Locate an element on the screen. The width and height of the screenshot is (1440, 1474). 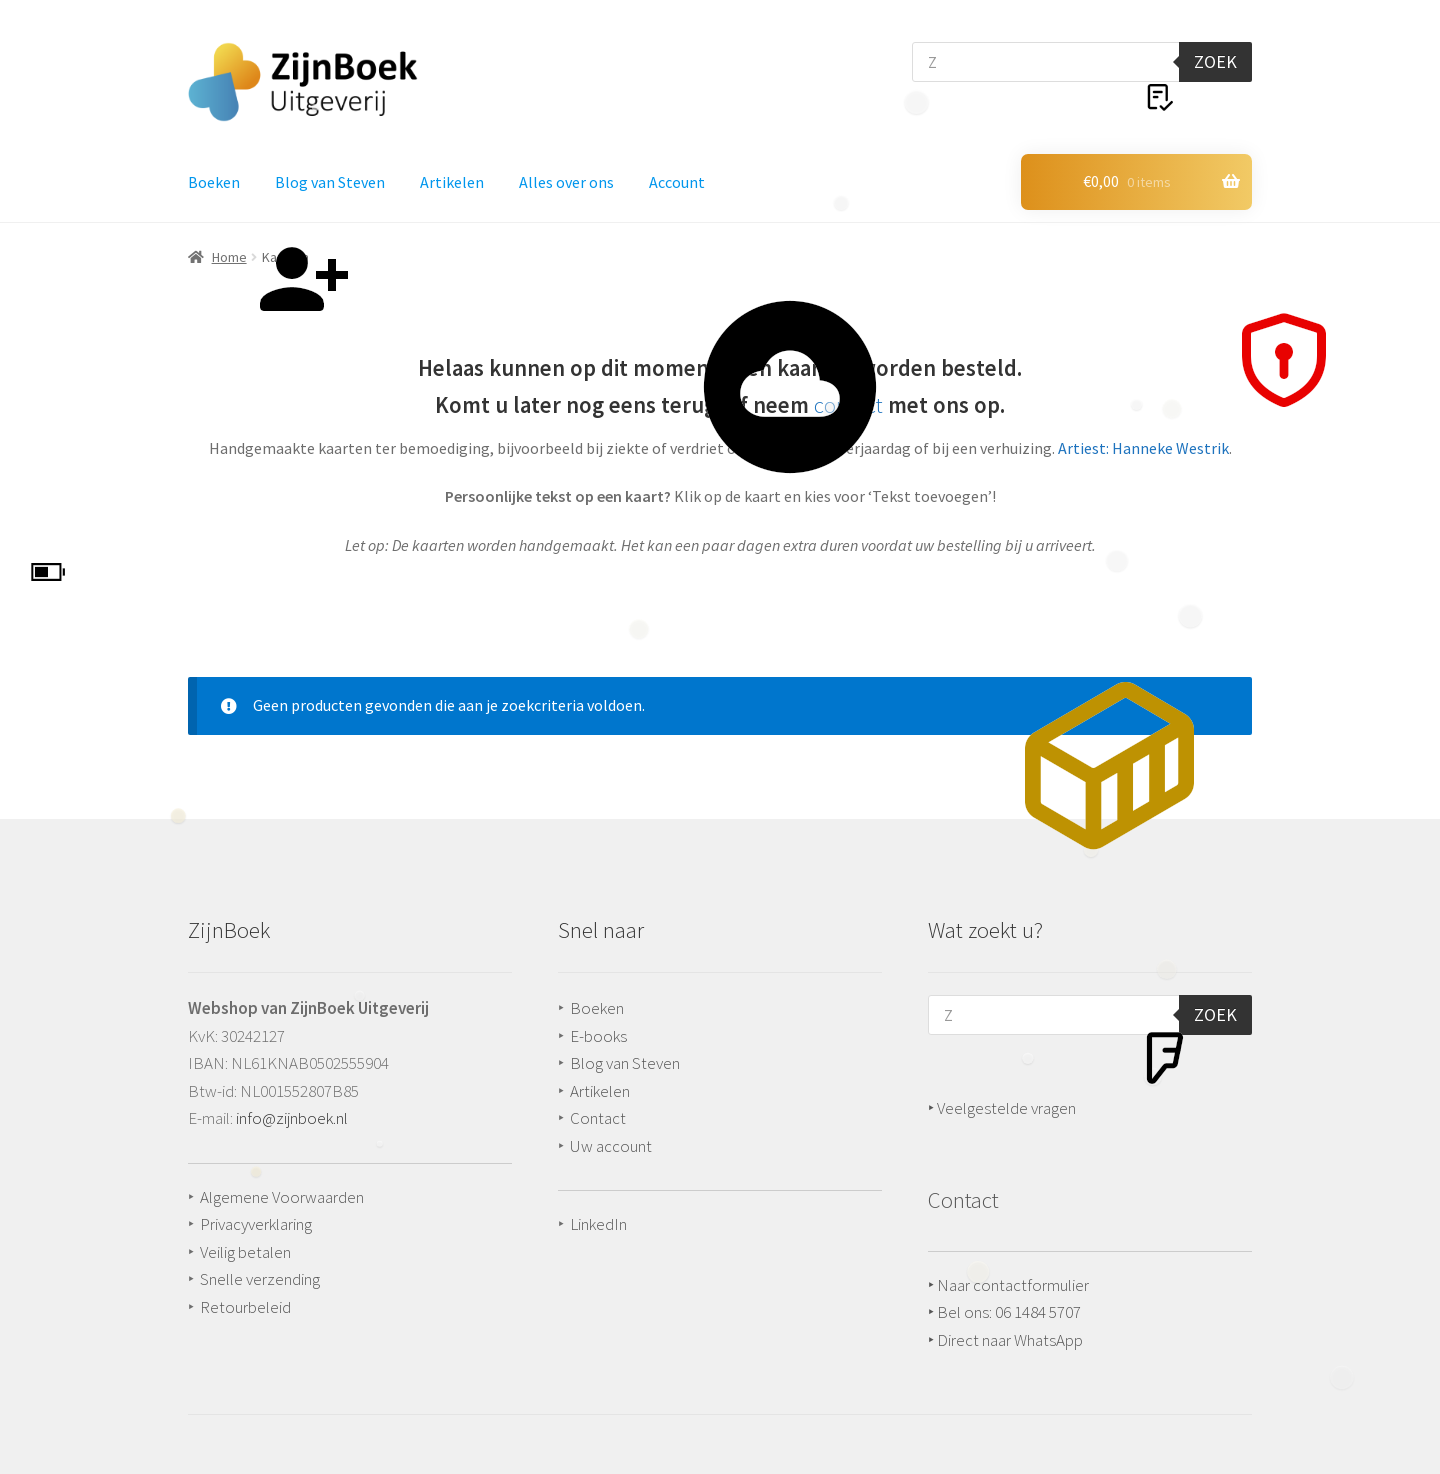
open foursquare app is located at coordinates (1165, 1058).